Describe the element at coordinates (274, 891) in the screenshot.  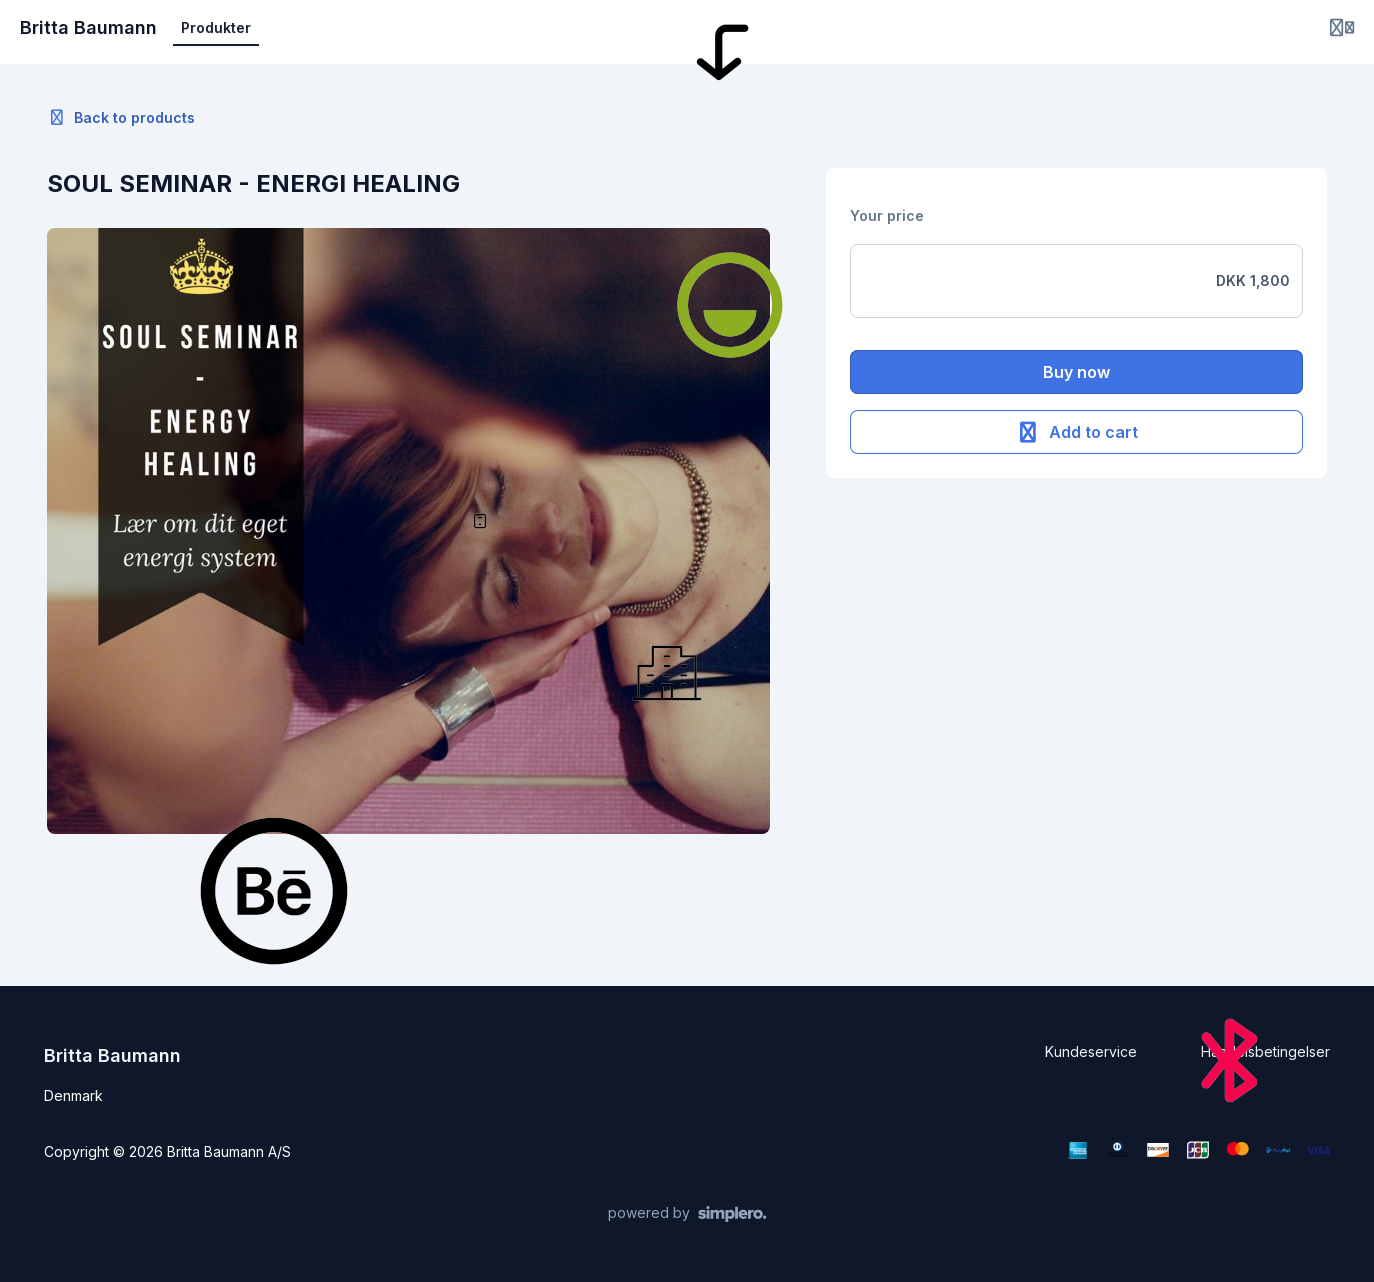
I see `visit Behance profile` at that location.